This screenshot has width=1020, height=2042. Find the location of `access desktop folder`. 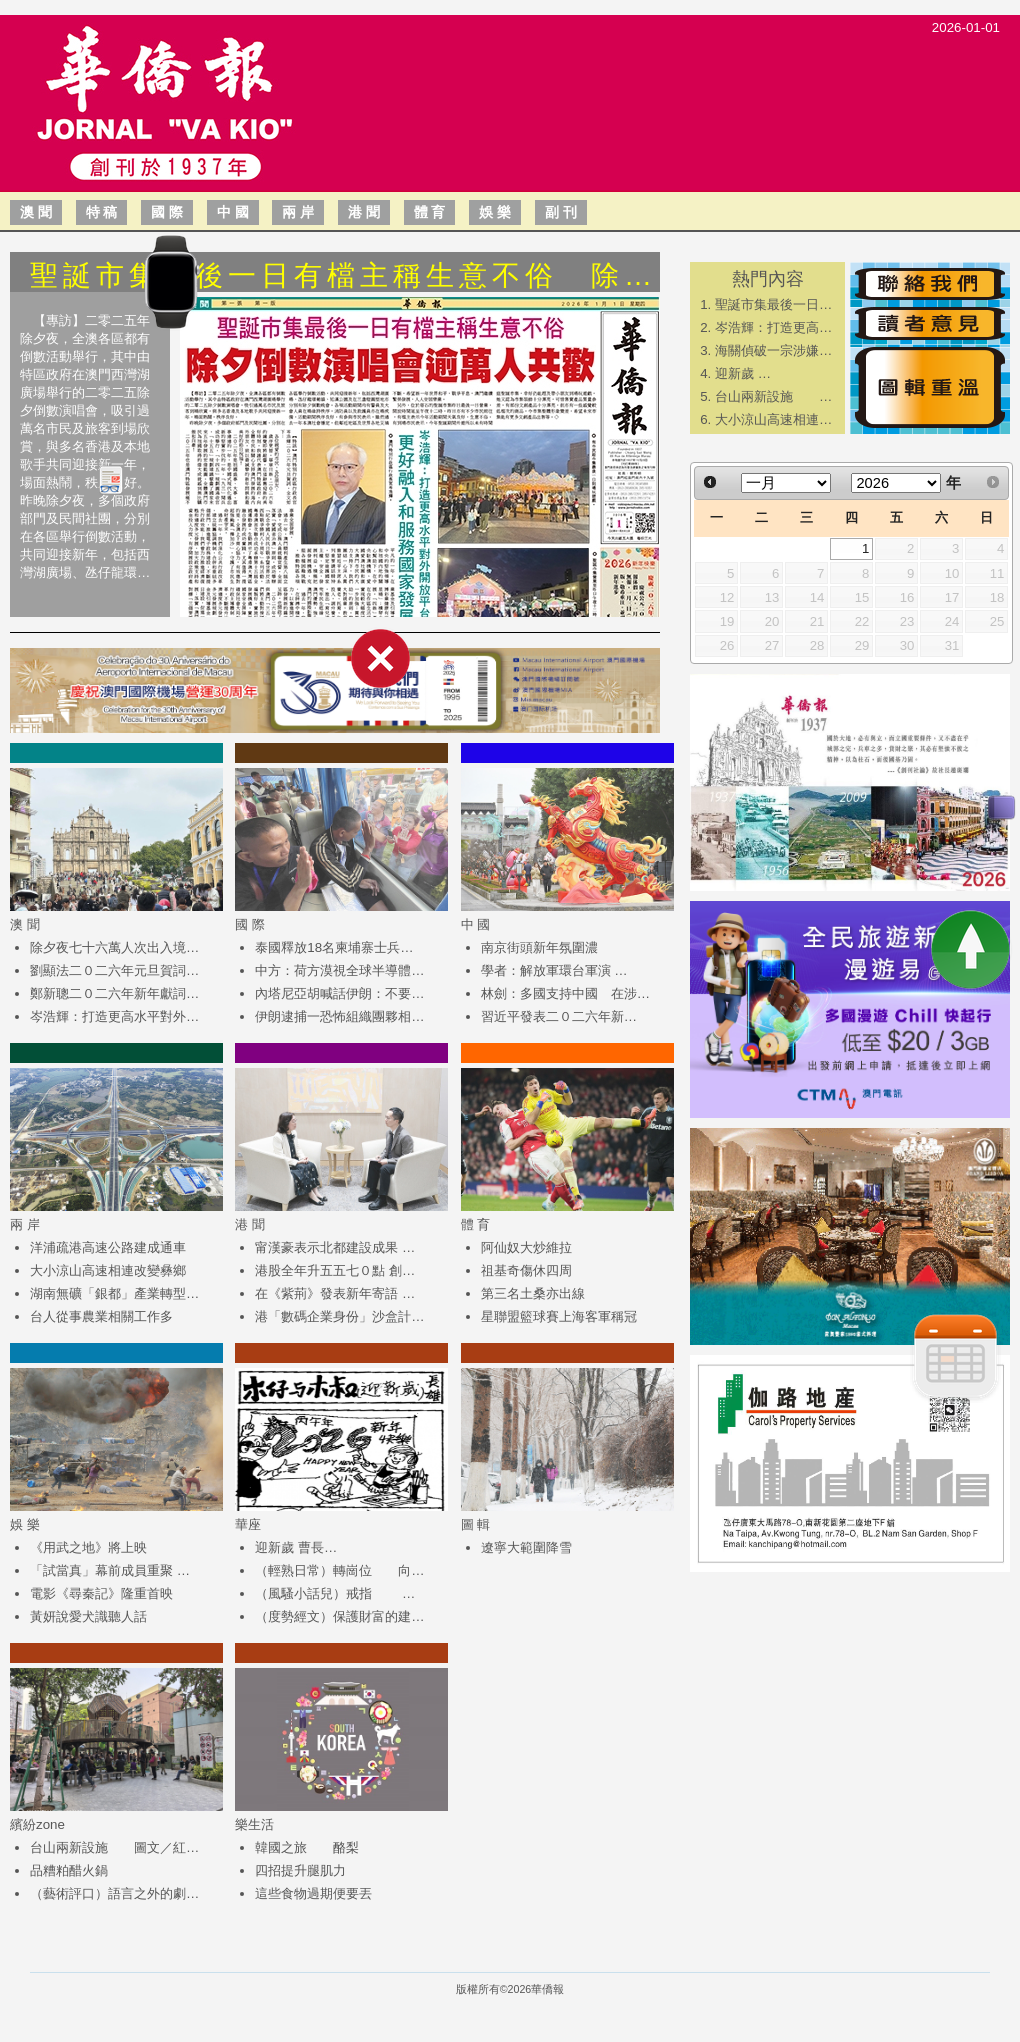

access desktop folder is located at coordinates (1001, 806).